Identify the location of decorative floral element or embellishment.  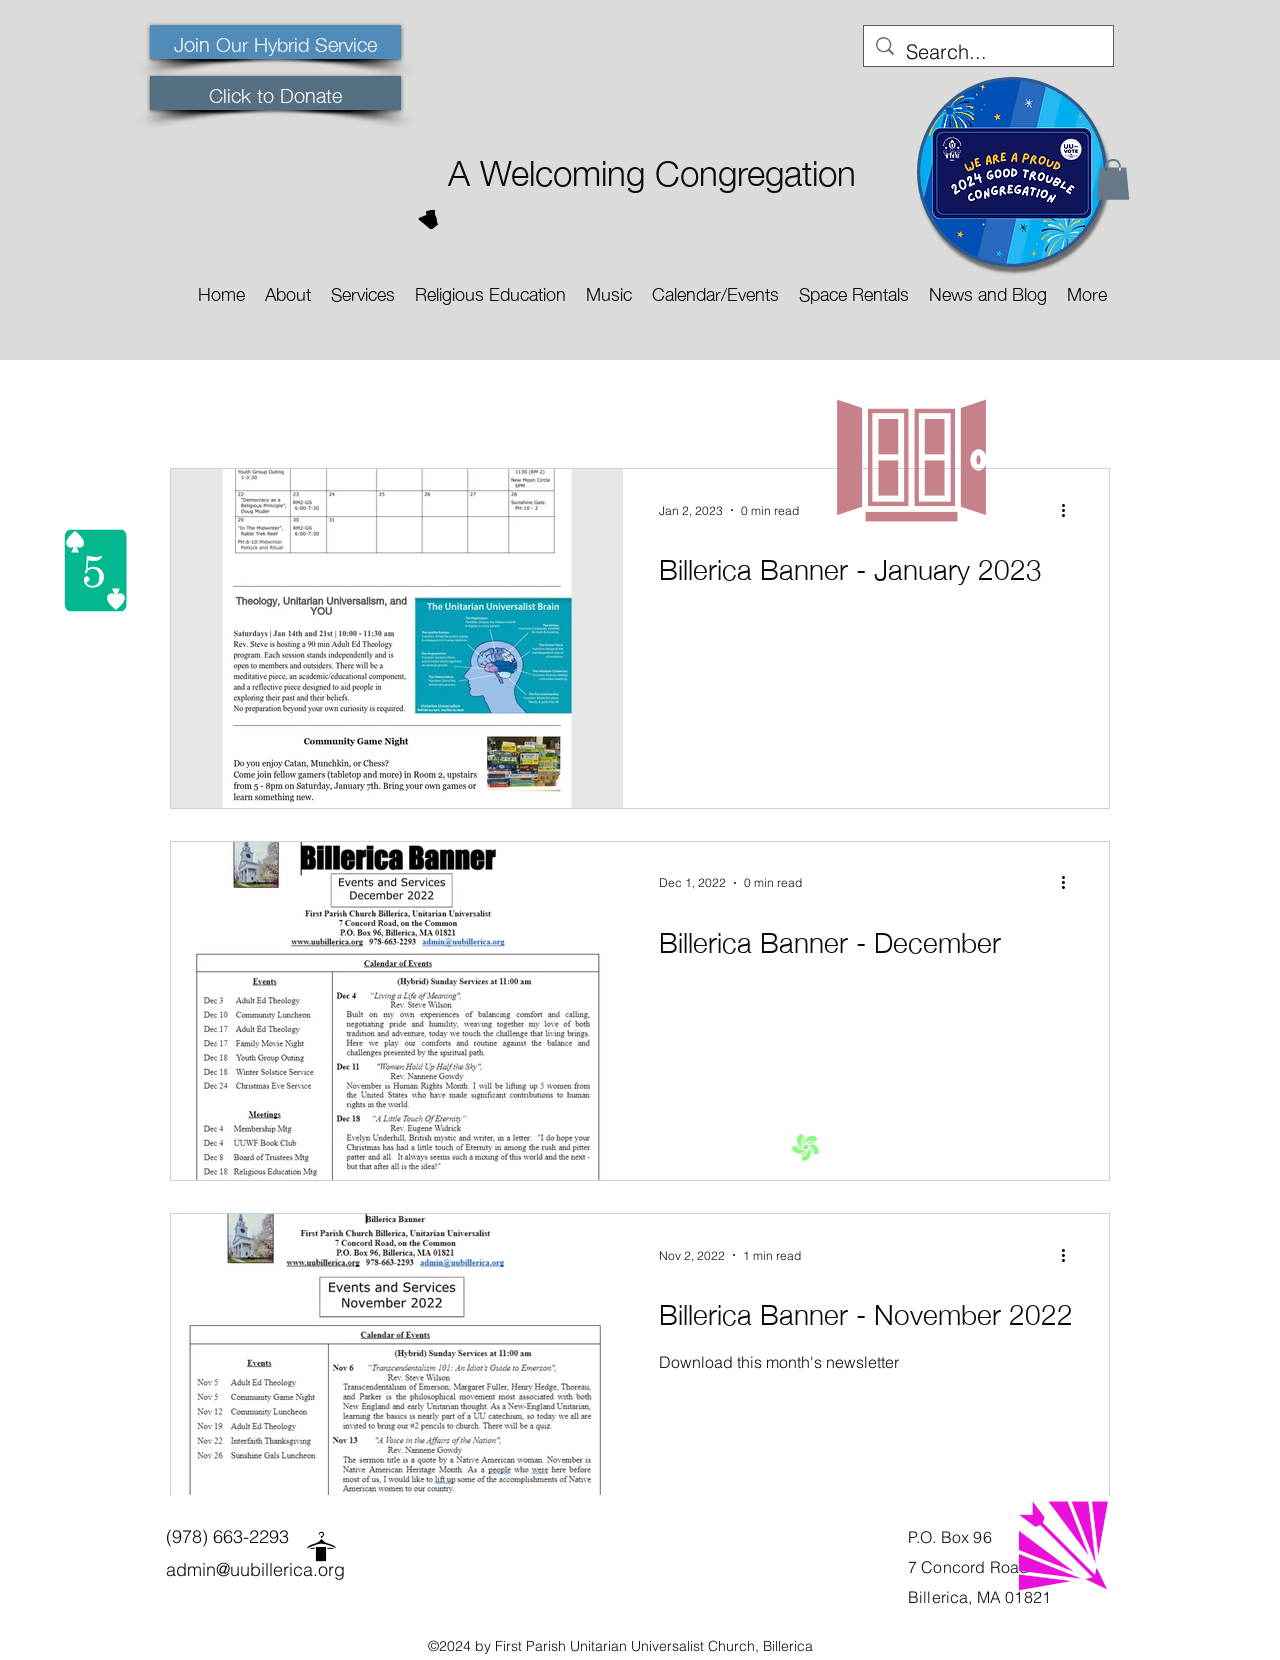
(805, 1147).